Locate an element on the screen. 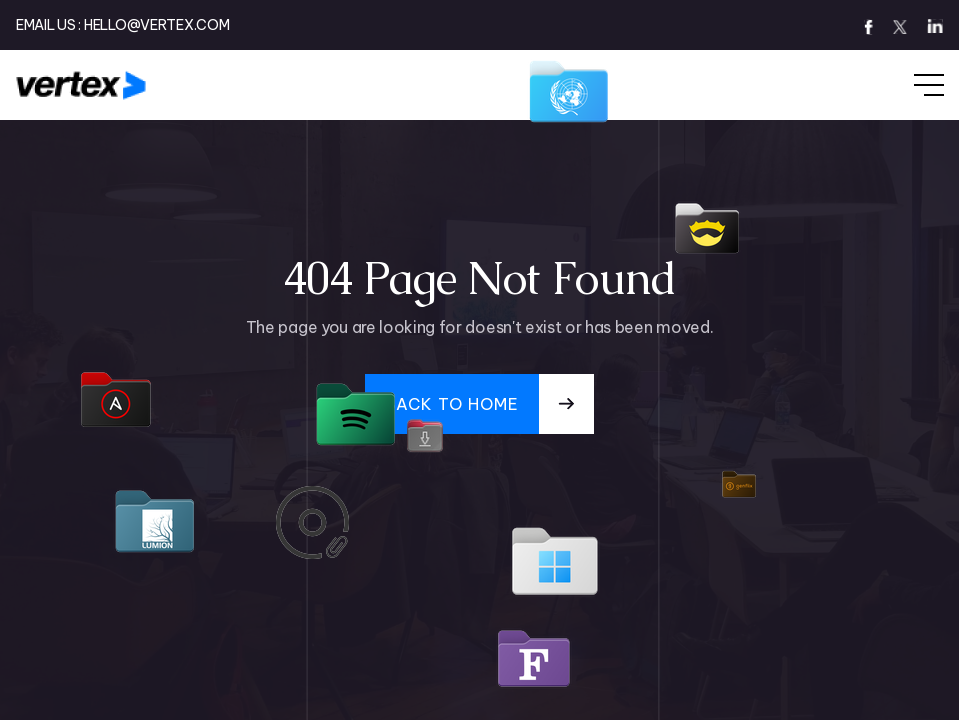 The image size is (959, 720). open genflix media folder is located at coordinates (739, 485).